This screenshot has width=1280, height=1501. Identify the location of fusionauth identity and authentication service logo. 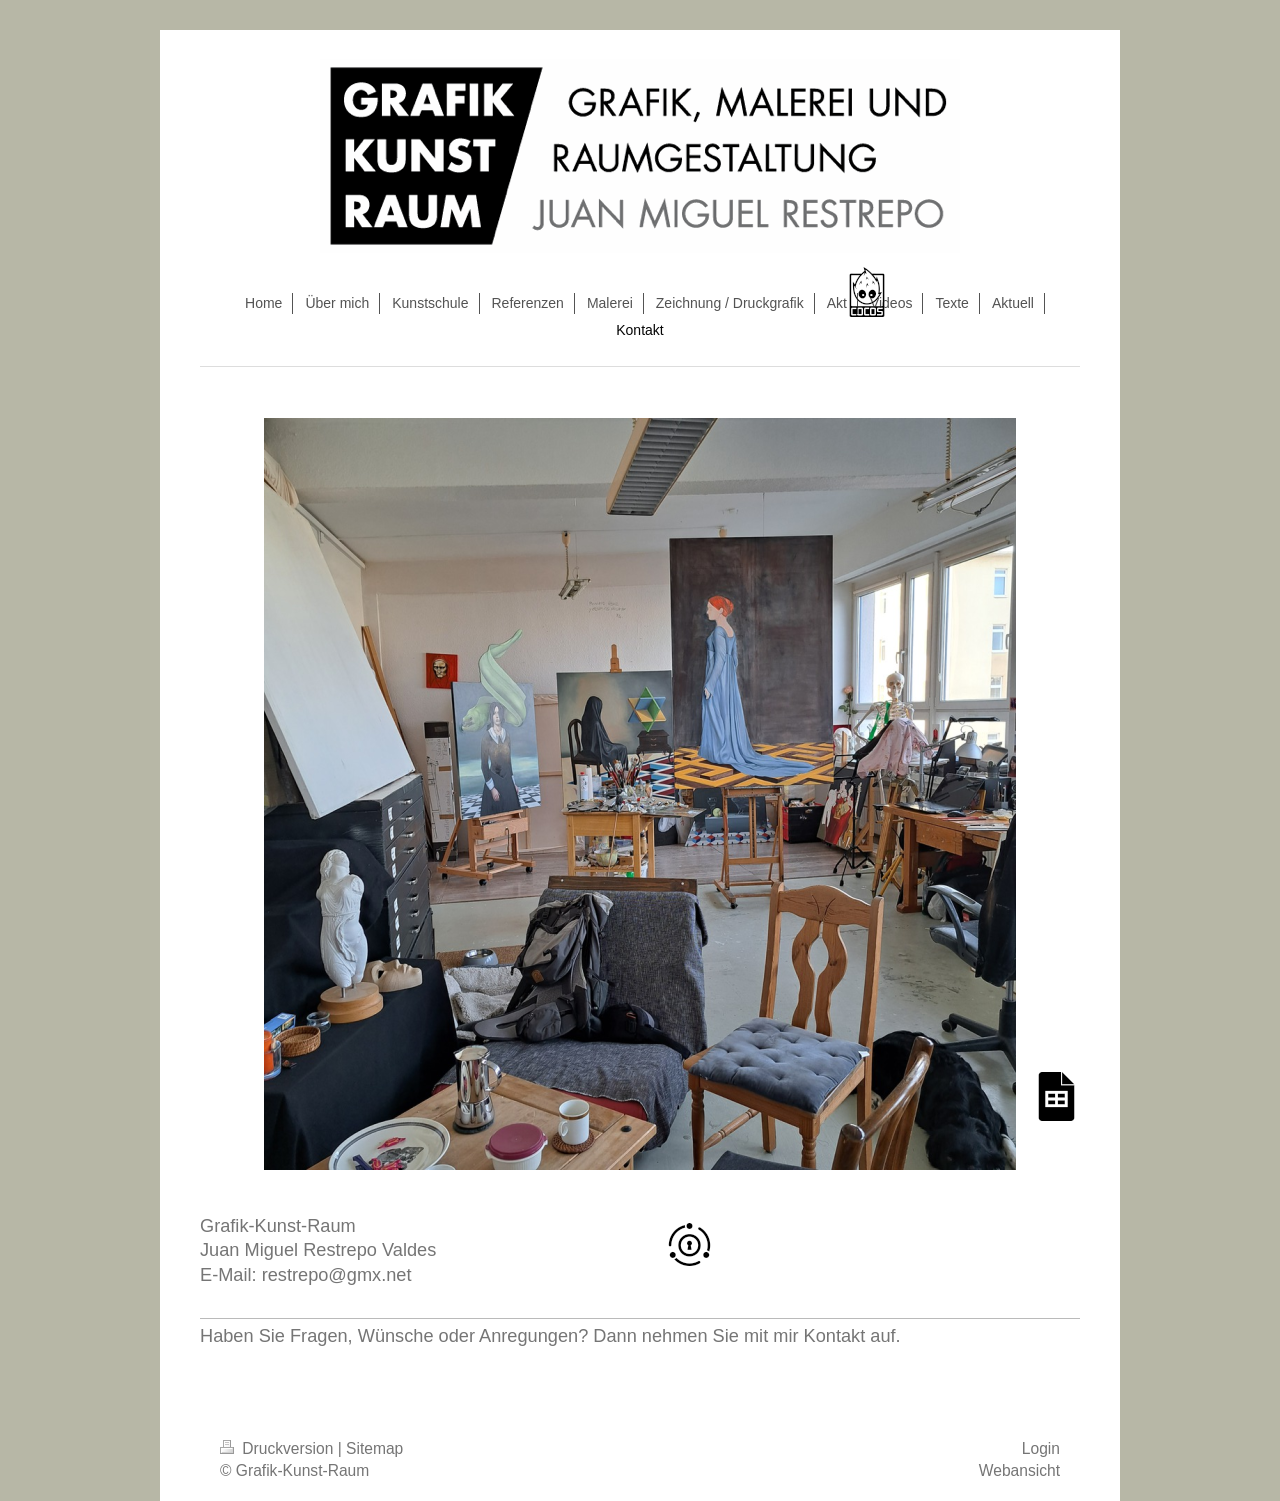
(689, 1244).